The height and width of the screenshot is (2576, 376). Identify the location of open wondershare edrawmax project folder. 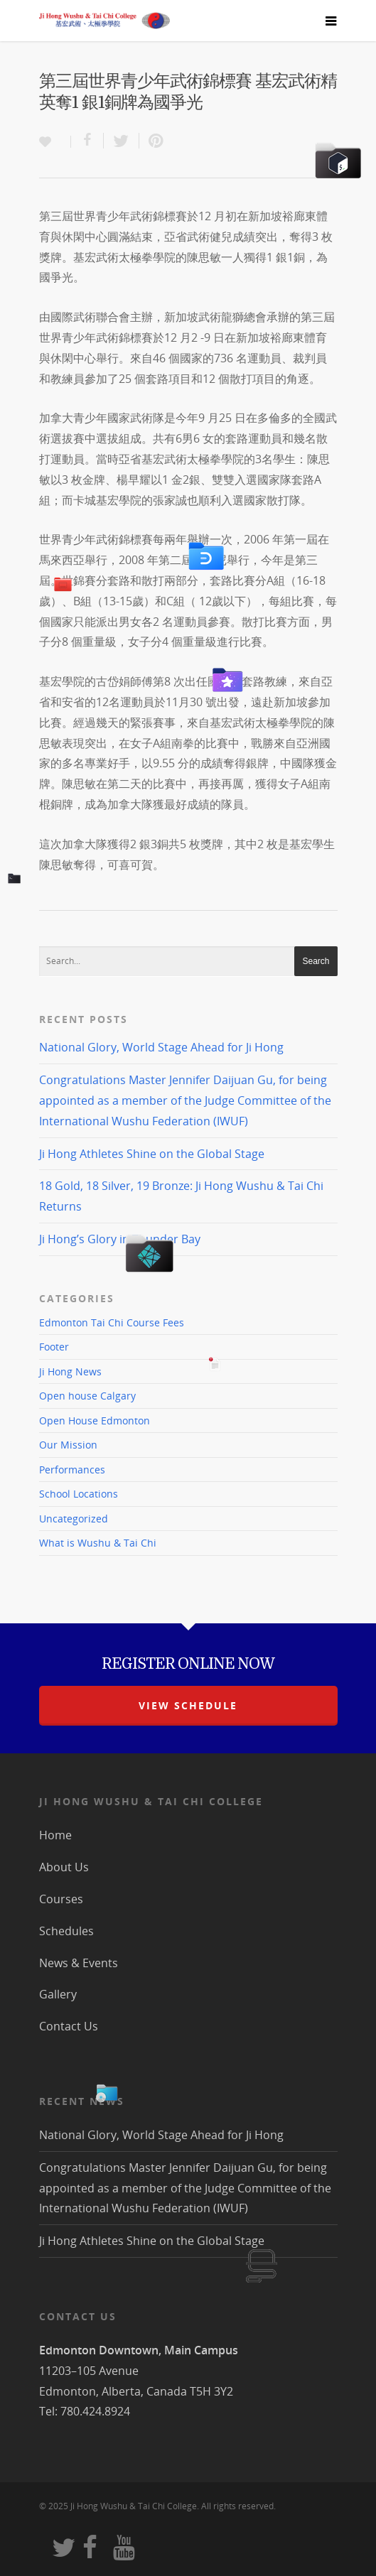
(206, 557).